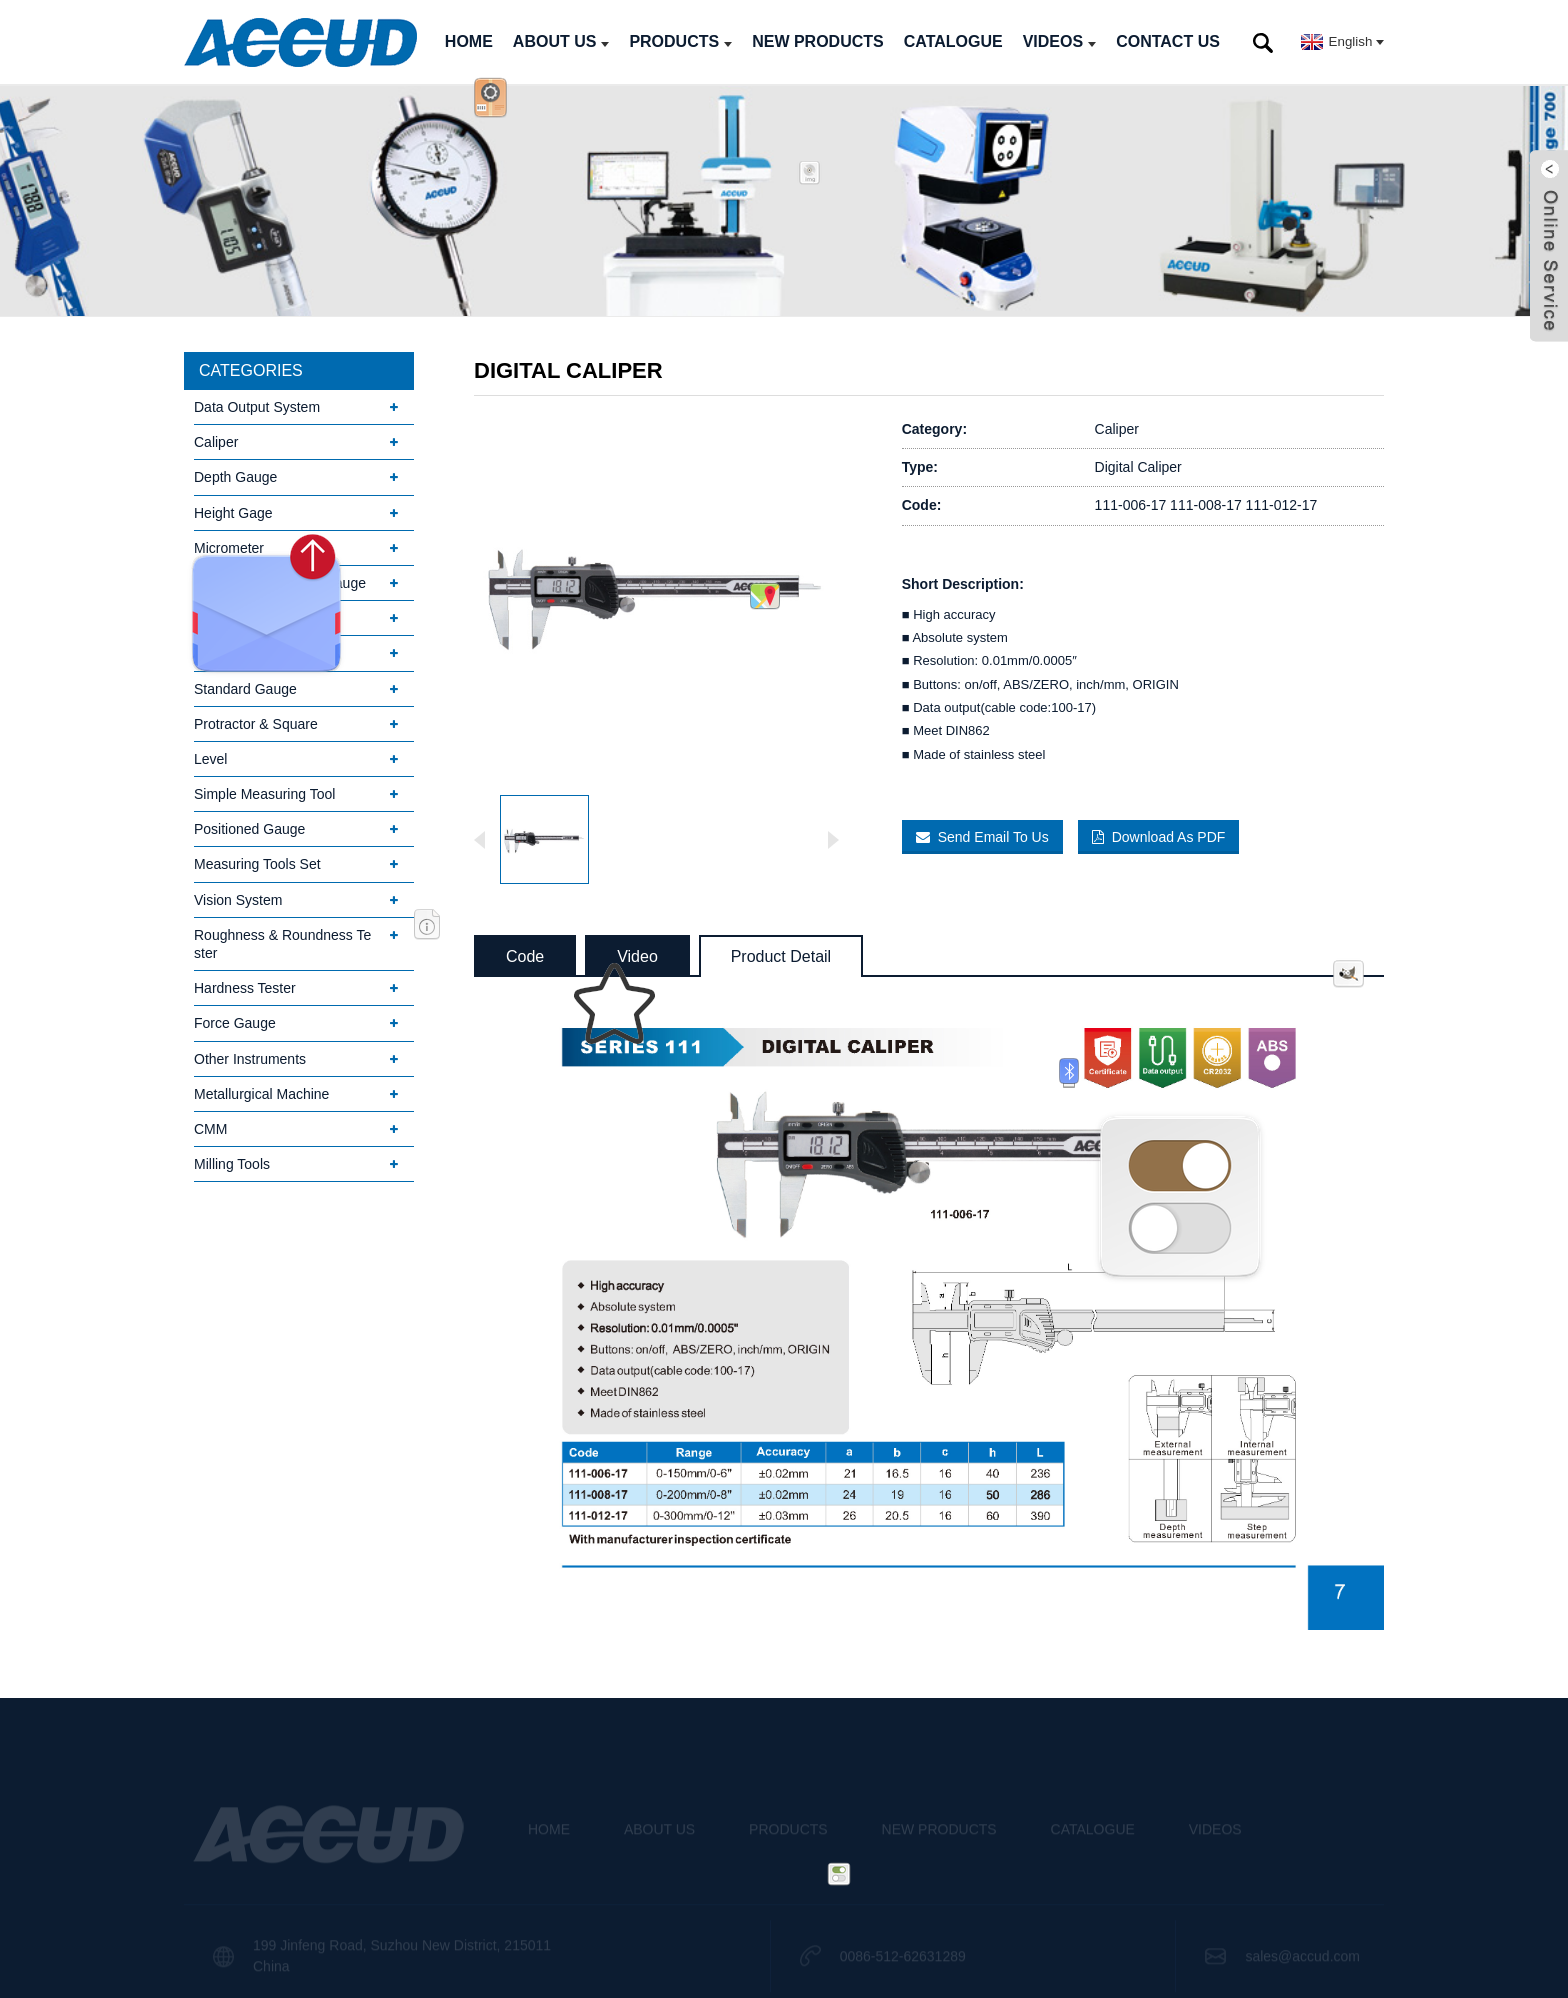 This screenshot has width=1568, height=1998. Describe the element at coordinates (1180, 1197) in the screenshot. I see `open system settings or preferences` at that location.